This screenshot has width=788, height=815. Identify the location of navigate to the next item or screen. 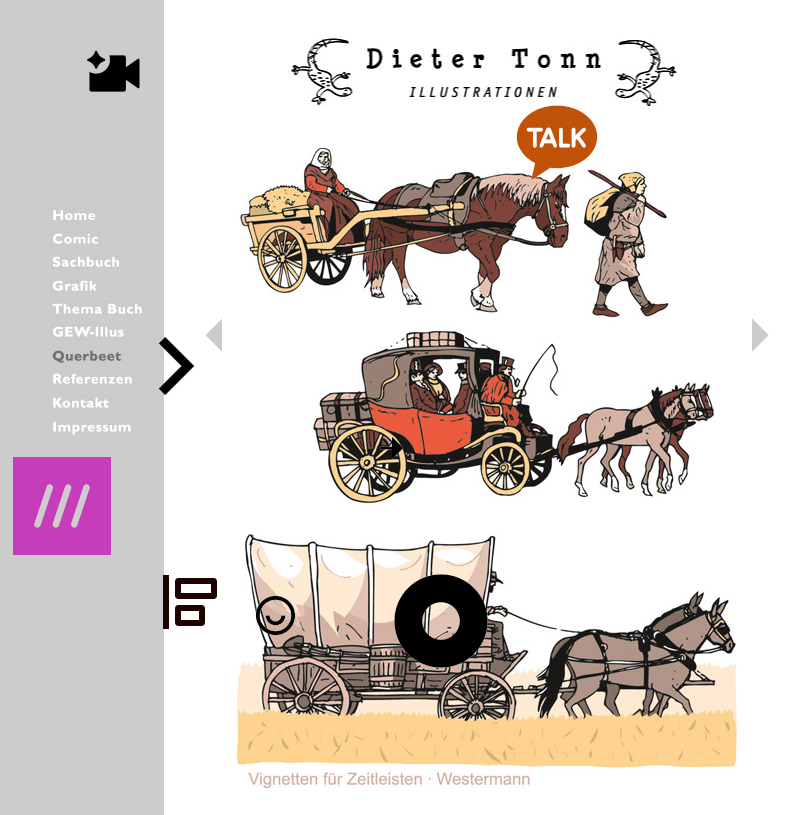
(176, 366).